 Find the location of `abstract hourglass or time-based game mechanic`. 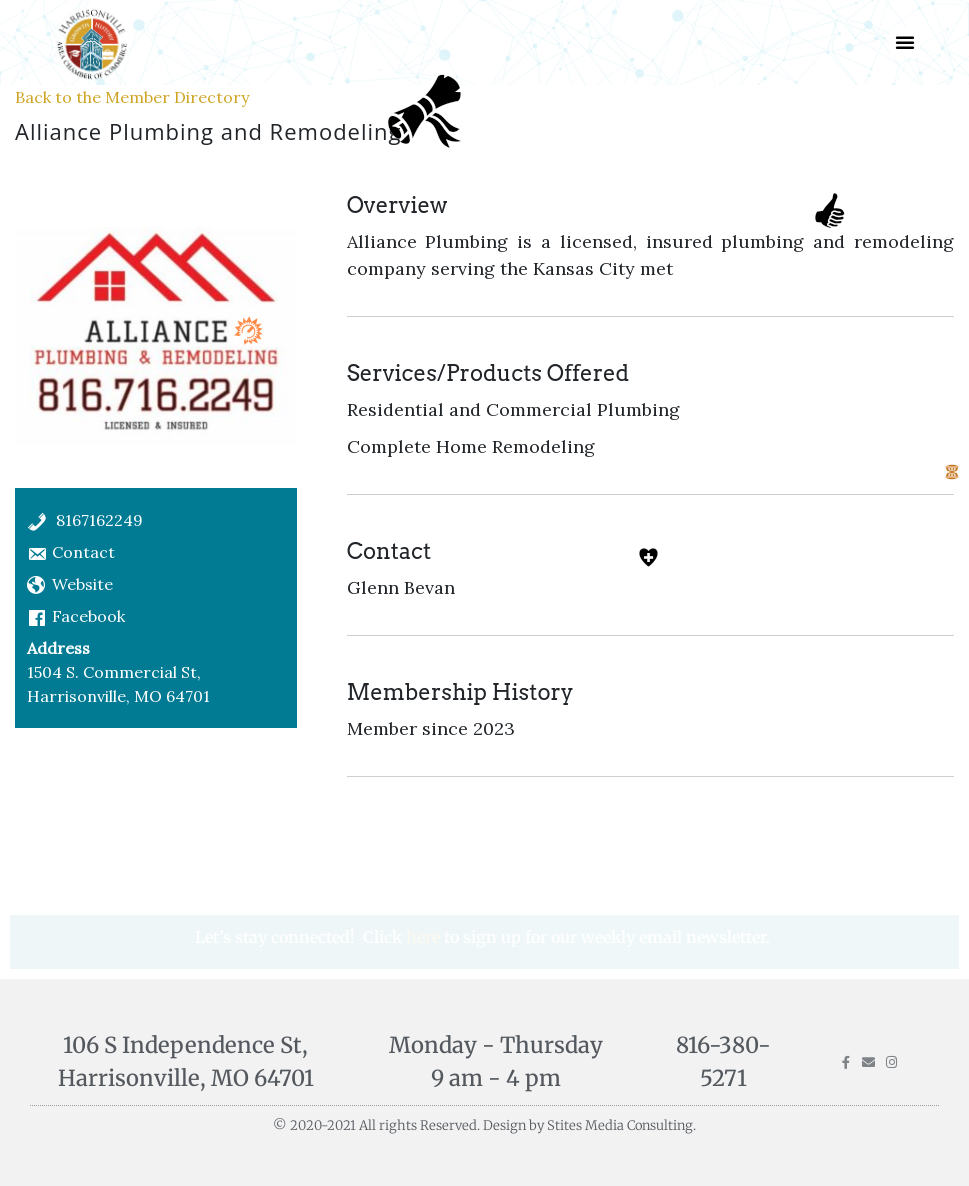

abstract hourglass or time-based game mechanic is located at coordinates (952, 472).